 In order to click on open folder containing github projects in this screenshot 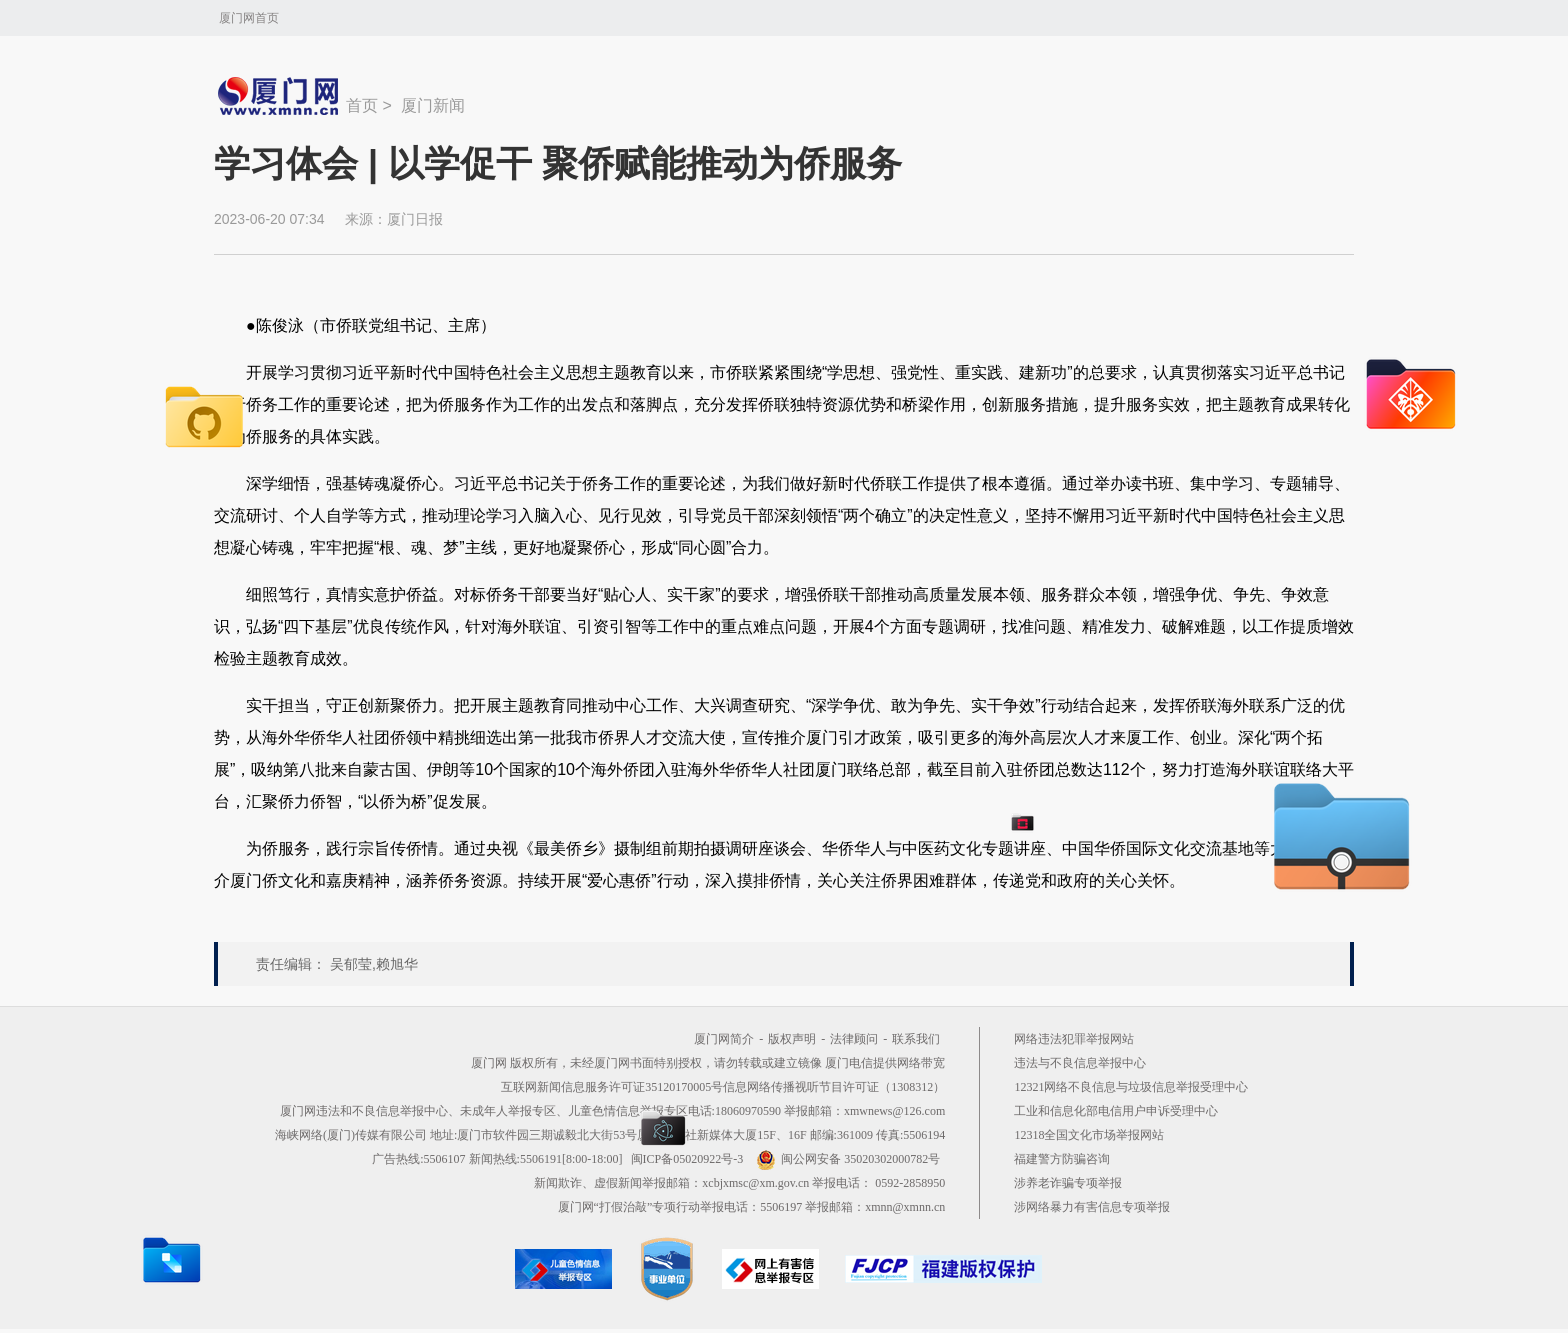, I will do `click(204, 419)`.